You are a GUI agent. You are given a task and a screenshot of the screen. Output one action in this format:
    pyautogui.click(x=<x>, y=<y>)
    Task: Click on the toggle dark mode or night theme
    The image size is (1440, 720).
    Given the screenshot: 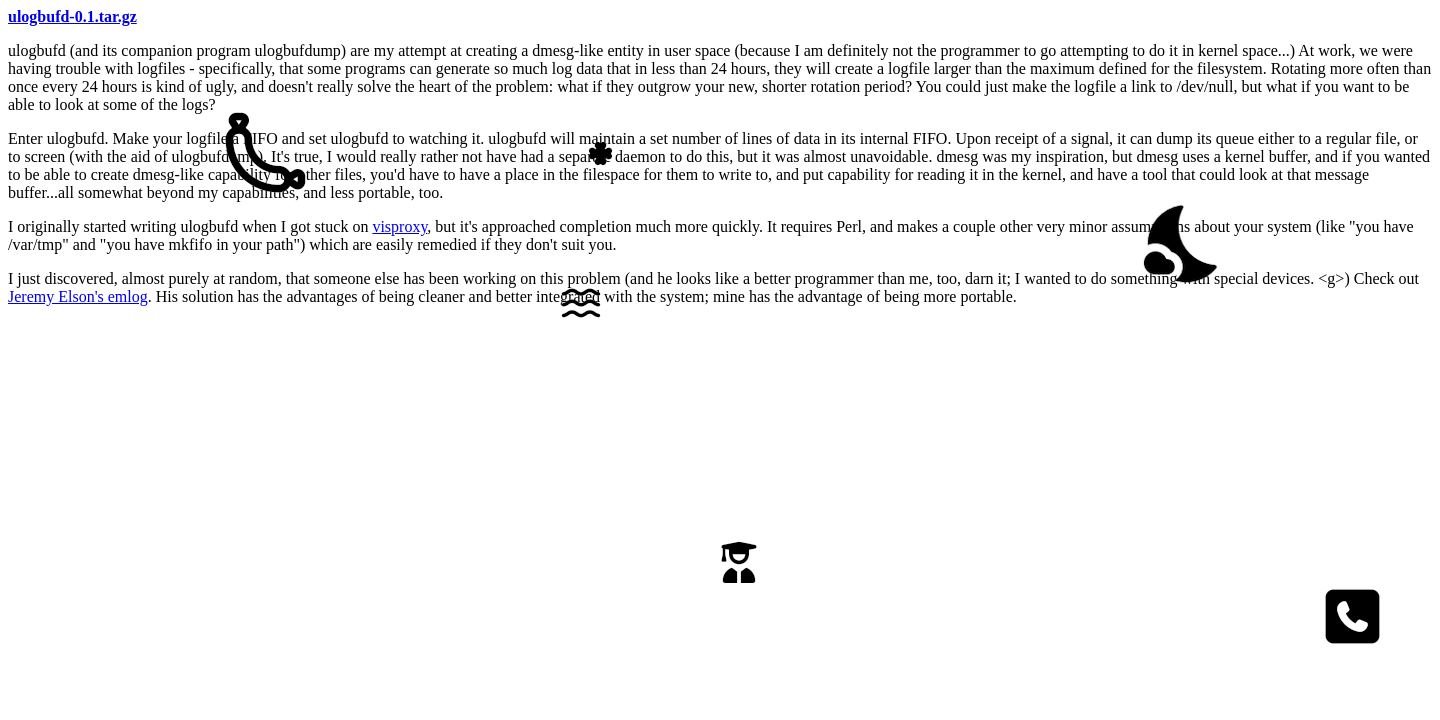 What is the action you would take?
    pyautogui.click(x=1186, y=243)
    